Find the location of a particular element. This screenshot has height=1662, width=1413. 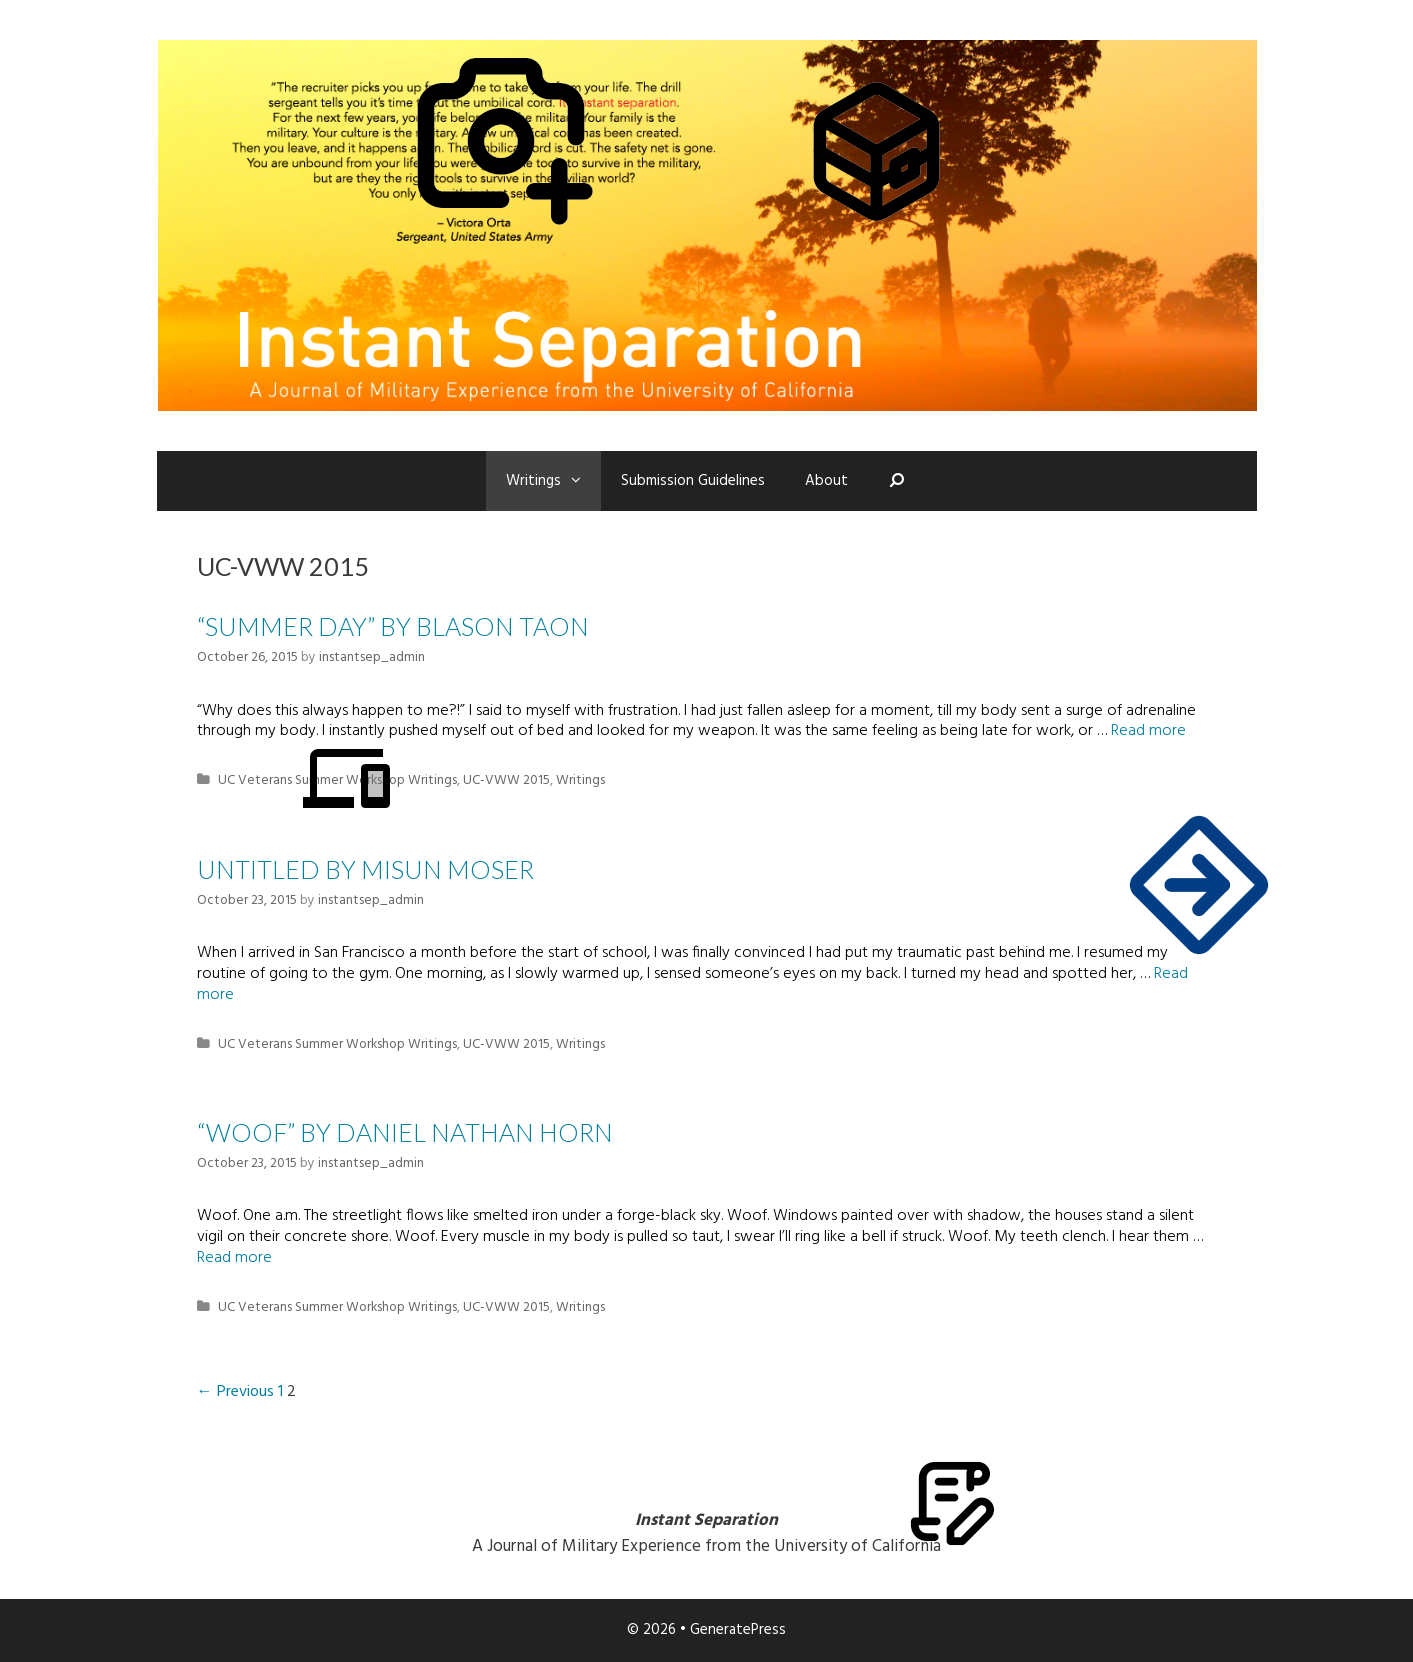

open minecraft is located at coordinates (876, 151).